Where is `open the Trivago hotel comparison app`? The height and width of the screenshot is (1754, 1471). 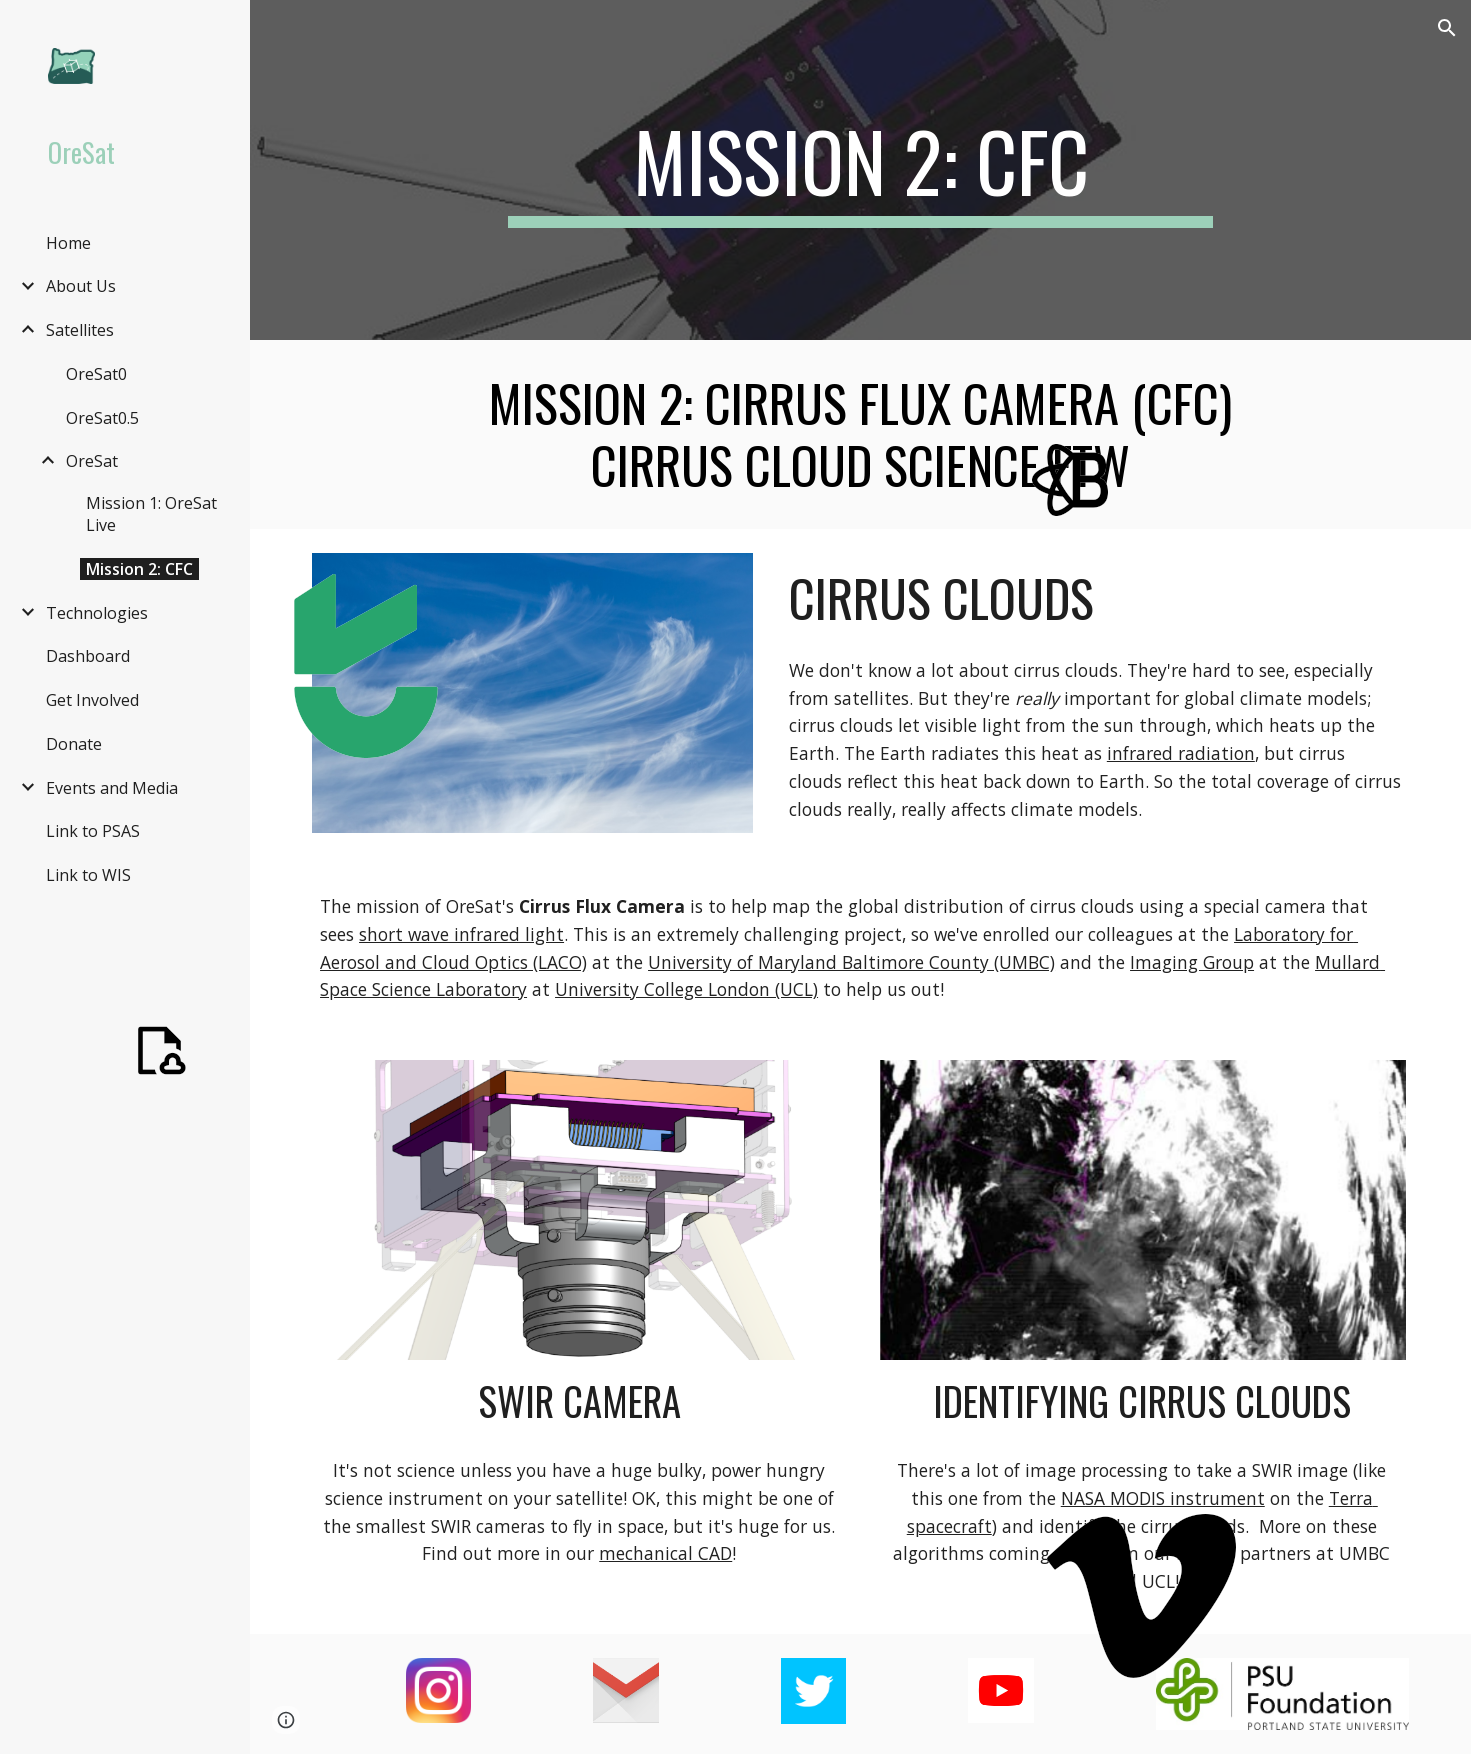 open the Trivago hotel comparison app is located at coordinates (366, 666).